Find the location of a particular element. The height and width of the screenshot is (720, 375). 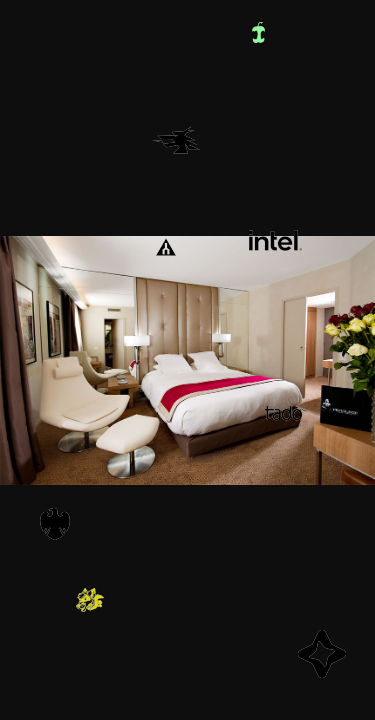

nf-core bioinformatics workflow community logo is located at coordinates (258, 32).